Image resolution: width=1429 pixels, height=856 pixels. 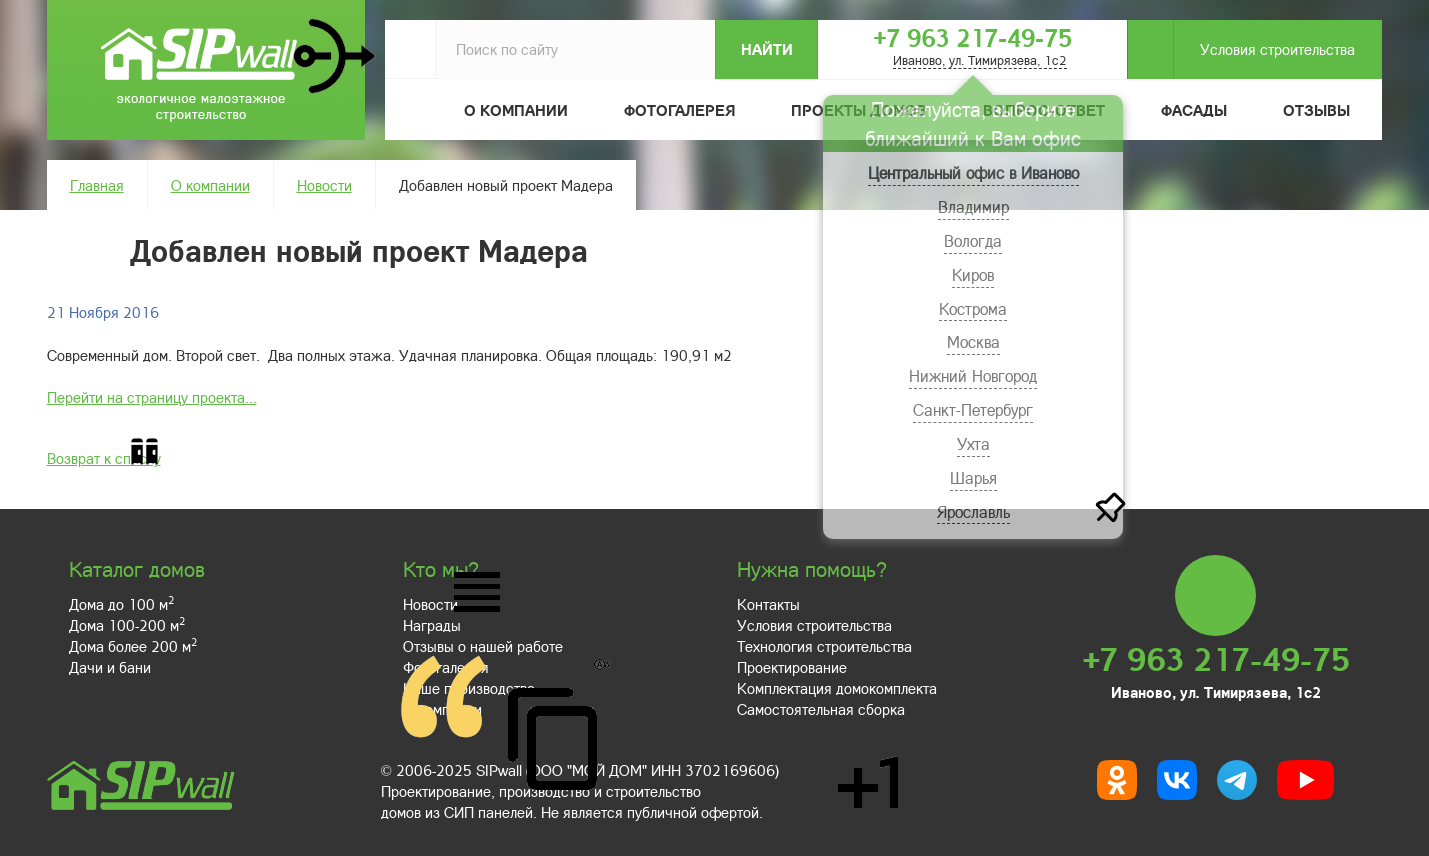 I want to click on view content in headline or list format, so click(x=477, y=592).